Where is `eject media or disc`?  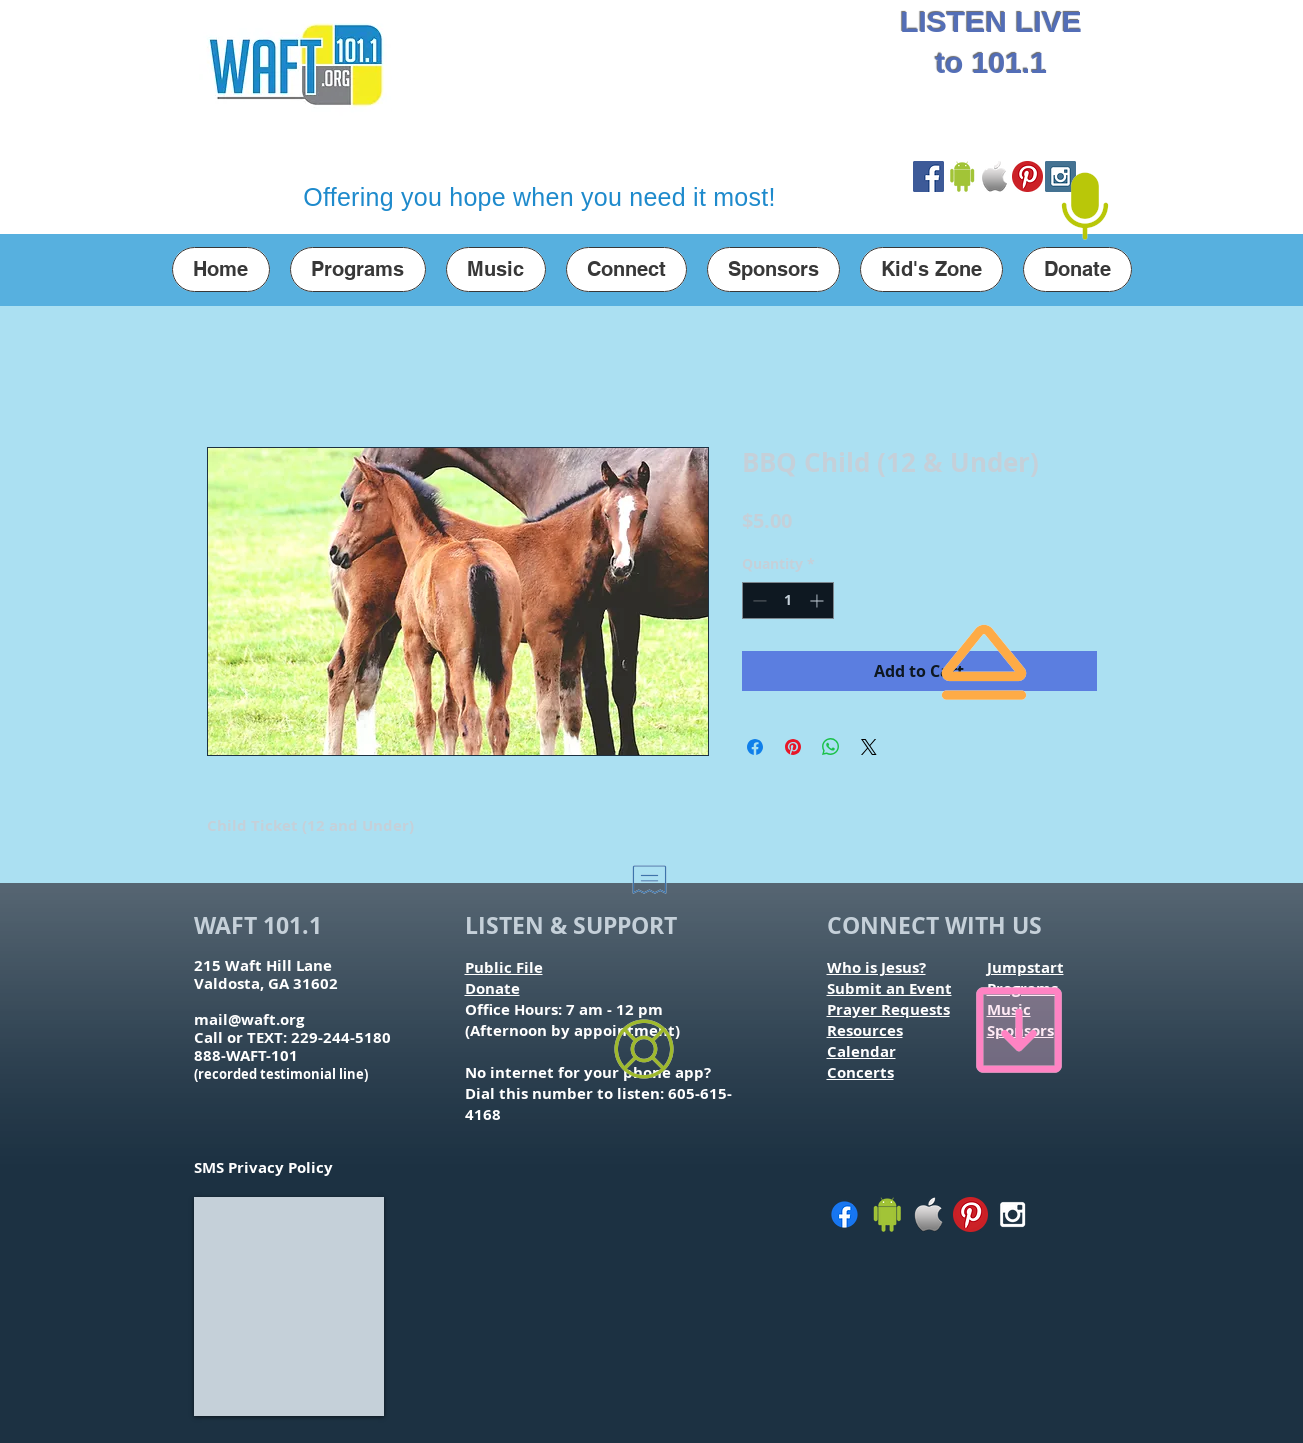 eject media or disc is located at coordinates (984, 667).